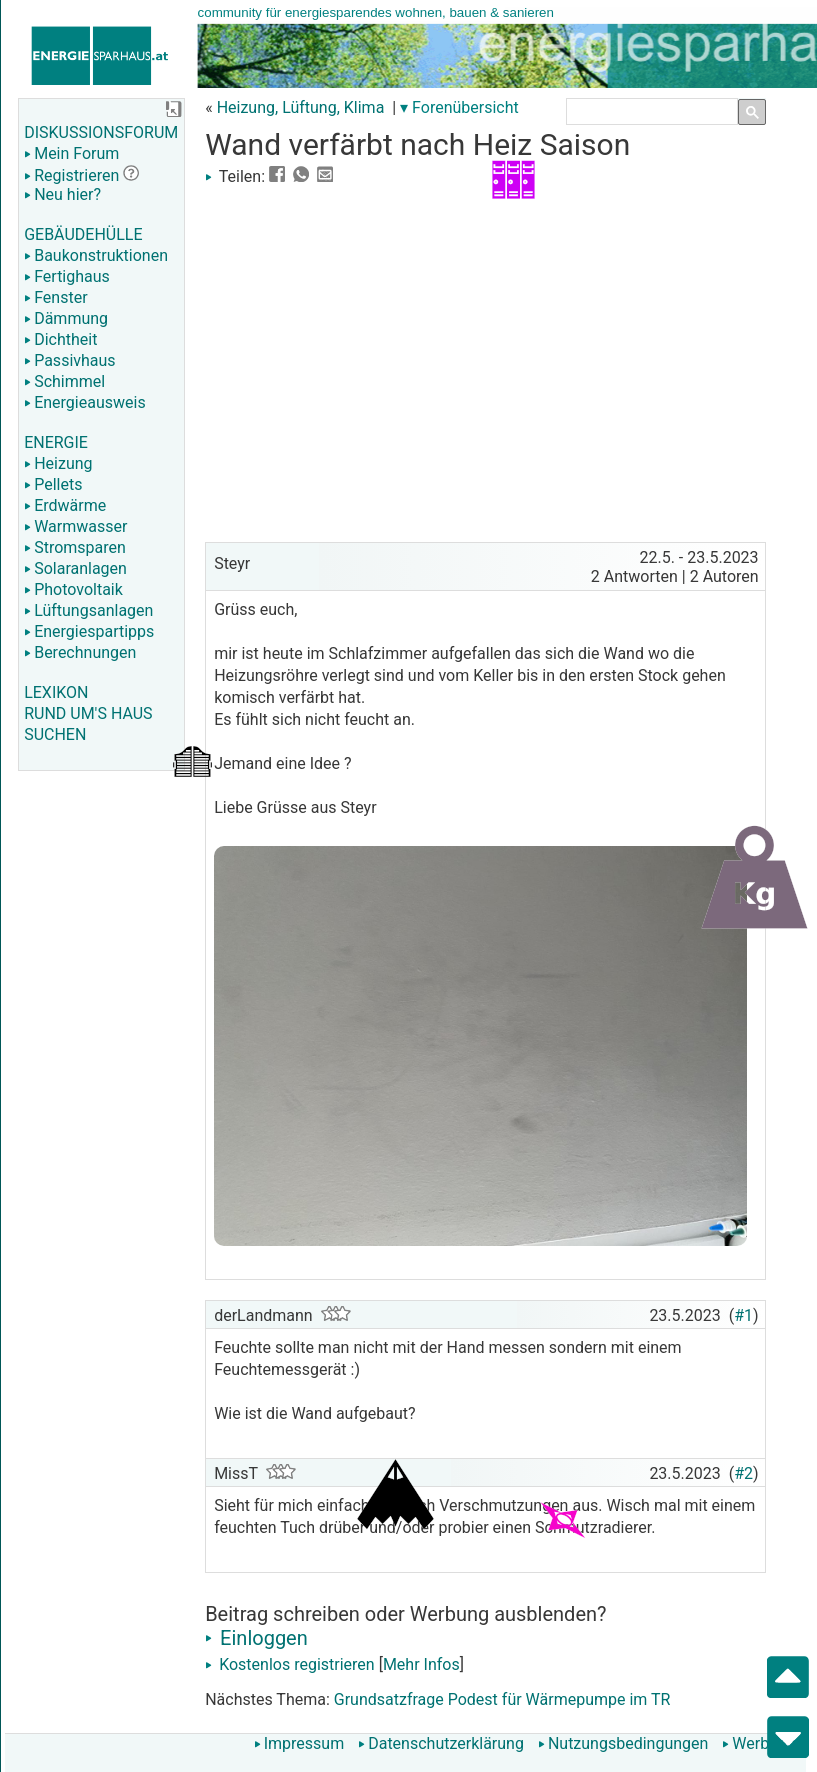 Image resolution: width=817 pixels, height=1772 pixels. What do you see at coordinates (754, 875) in the screenshot?
I see `adjust item weight or mass settings` at bounding box center [754, 875].